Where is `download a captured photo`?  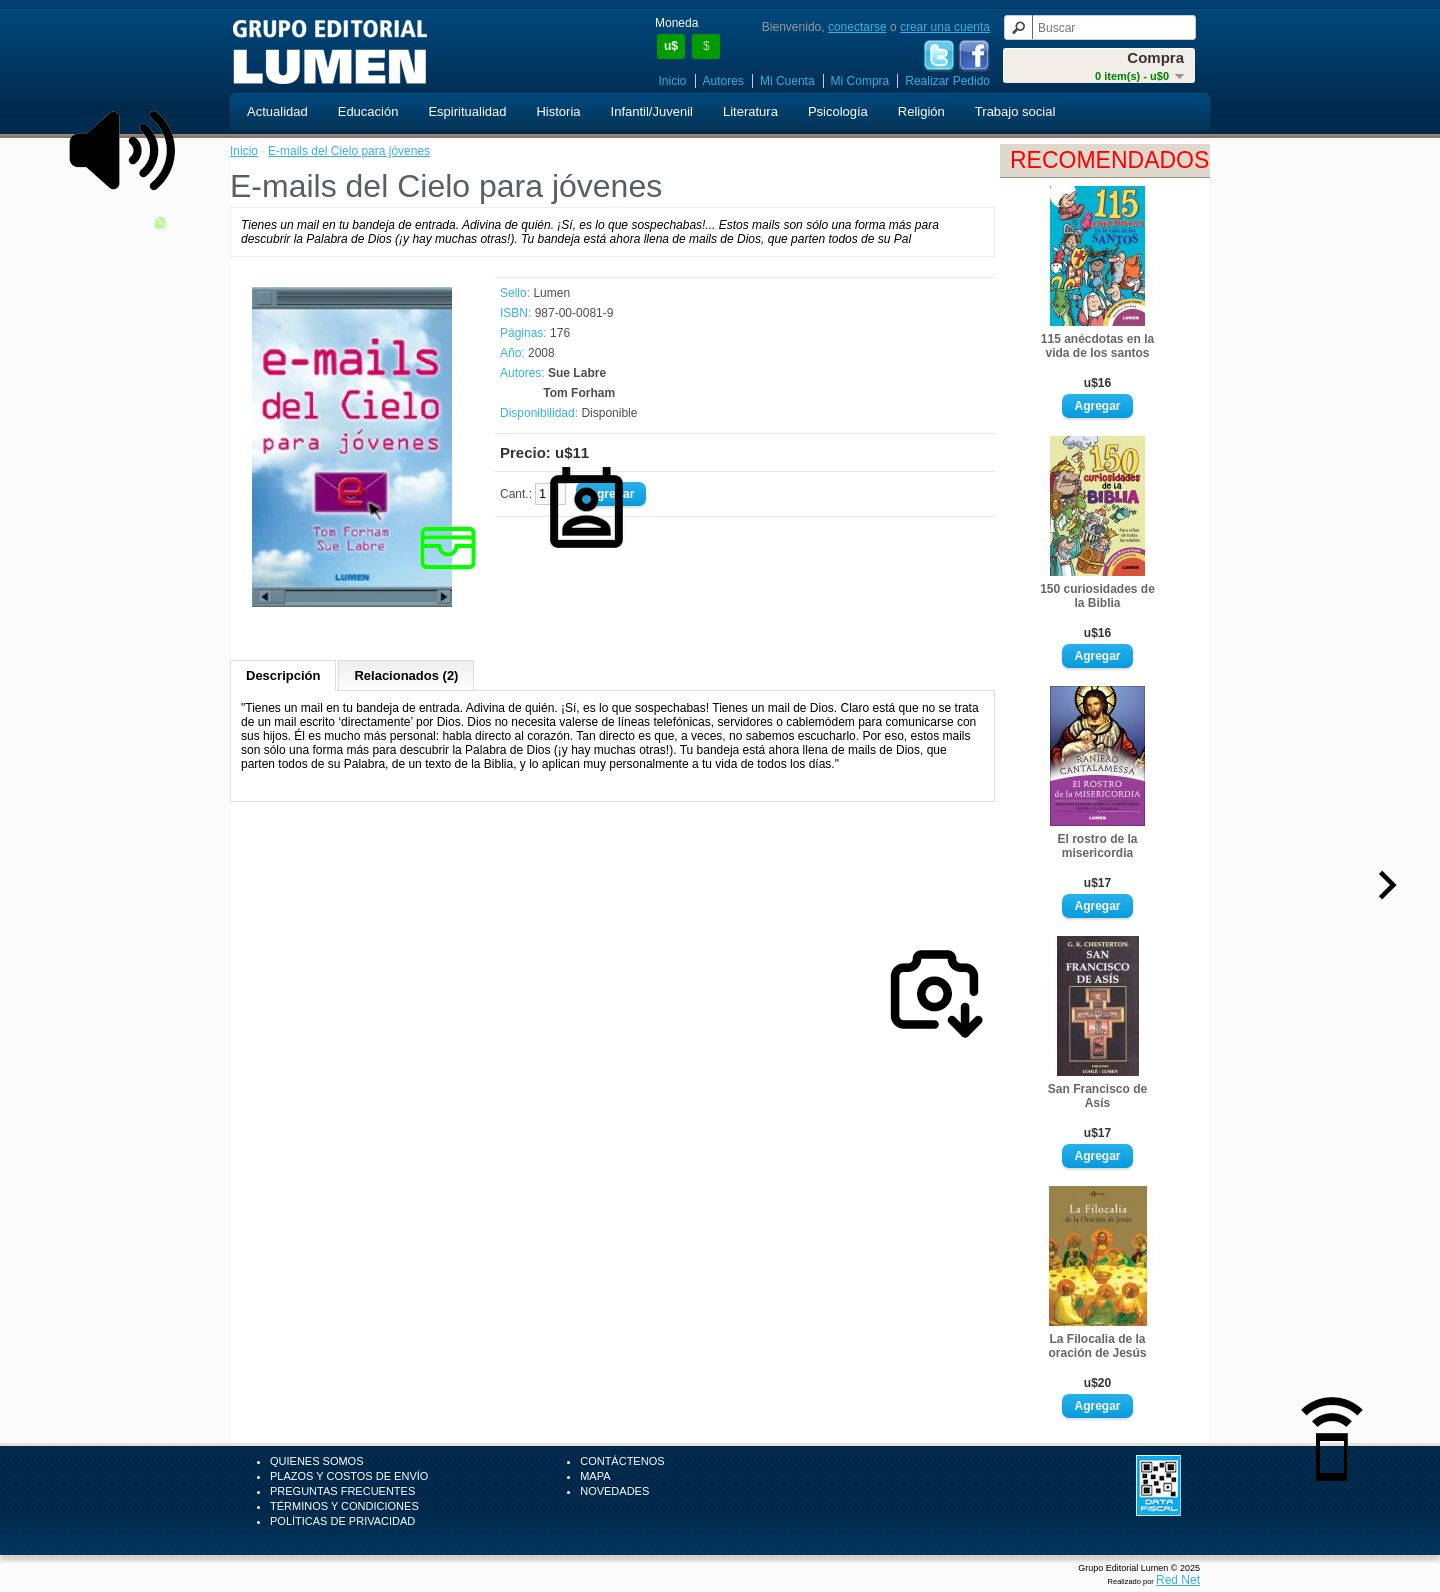
download a captured photo is located at coordinates (934, 989).